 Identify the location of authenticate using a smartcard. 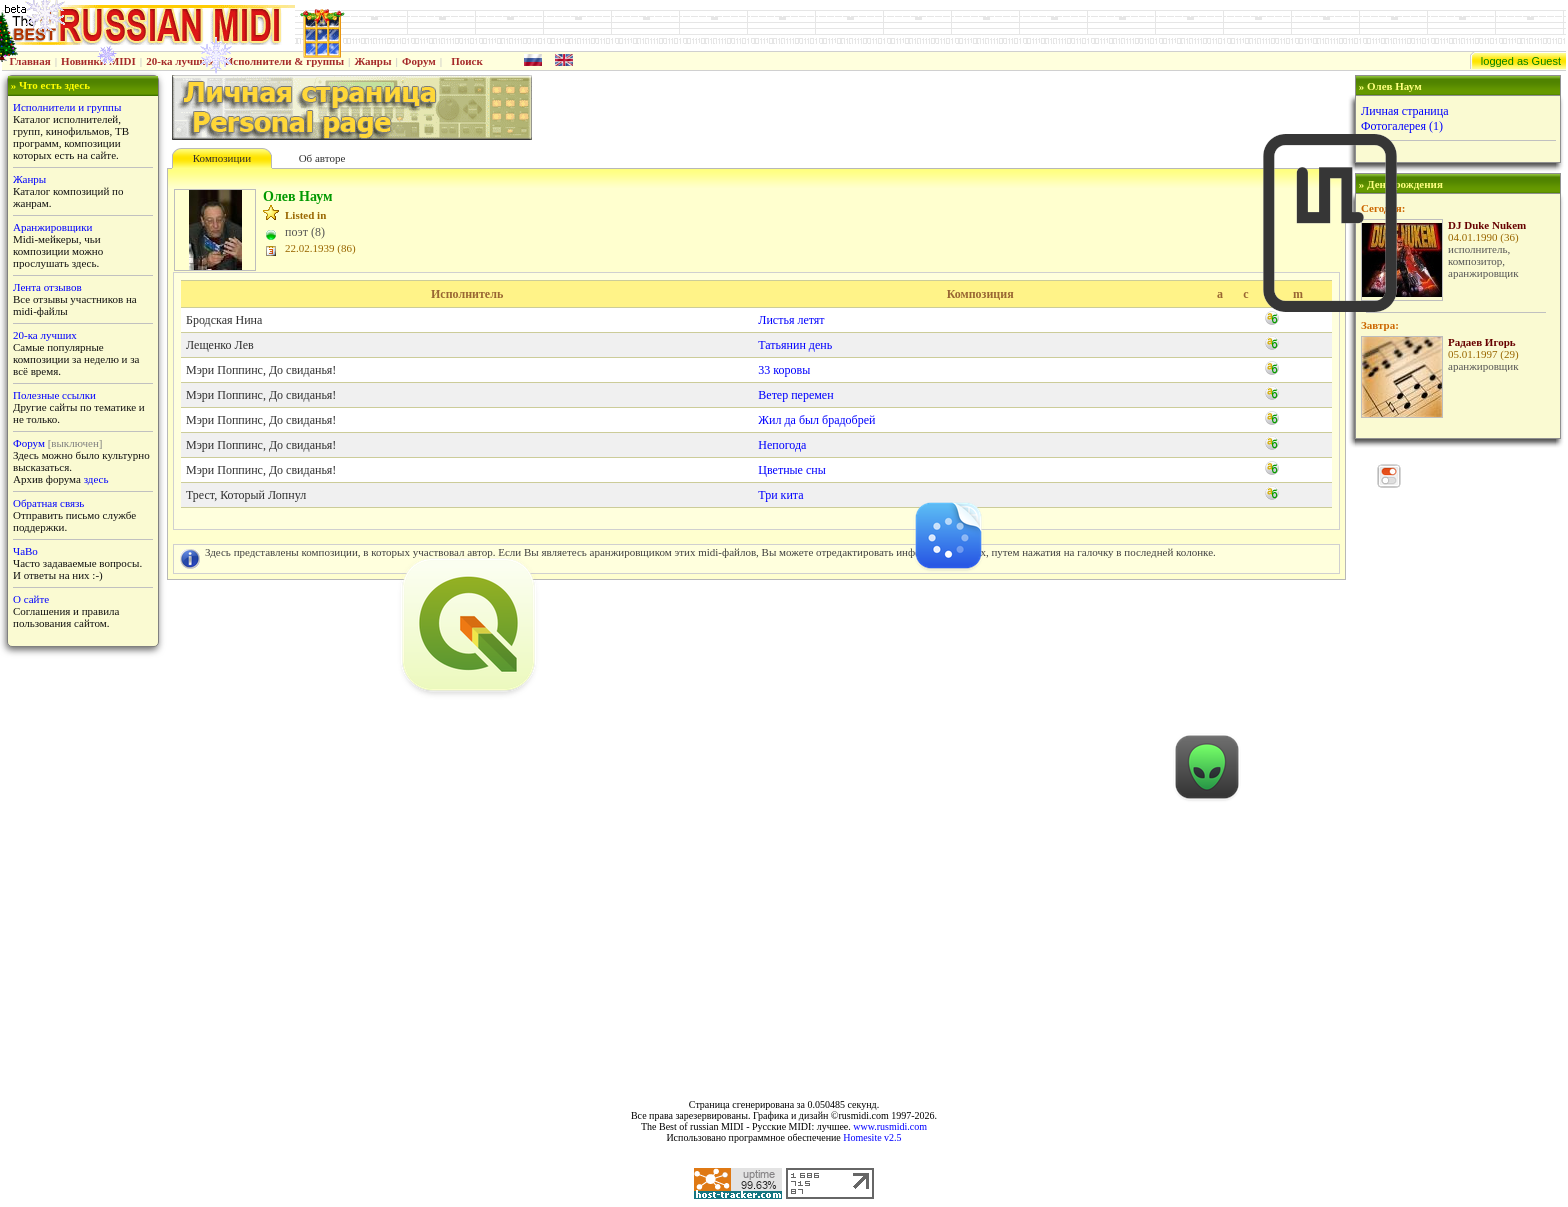
(1330, 223).